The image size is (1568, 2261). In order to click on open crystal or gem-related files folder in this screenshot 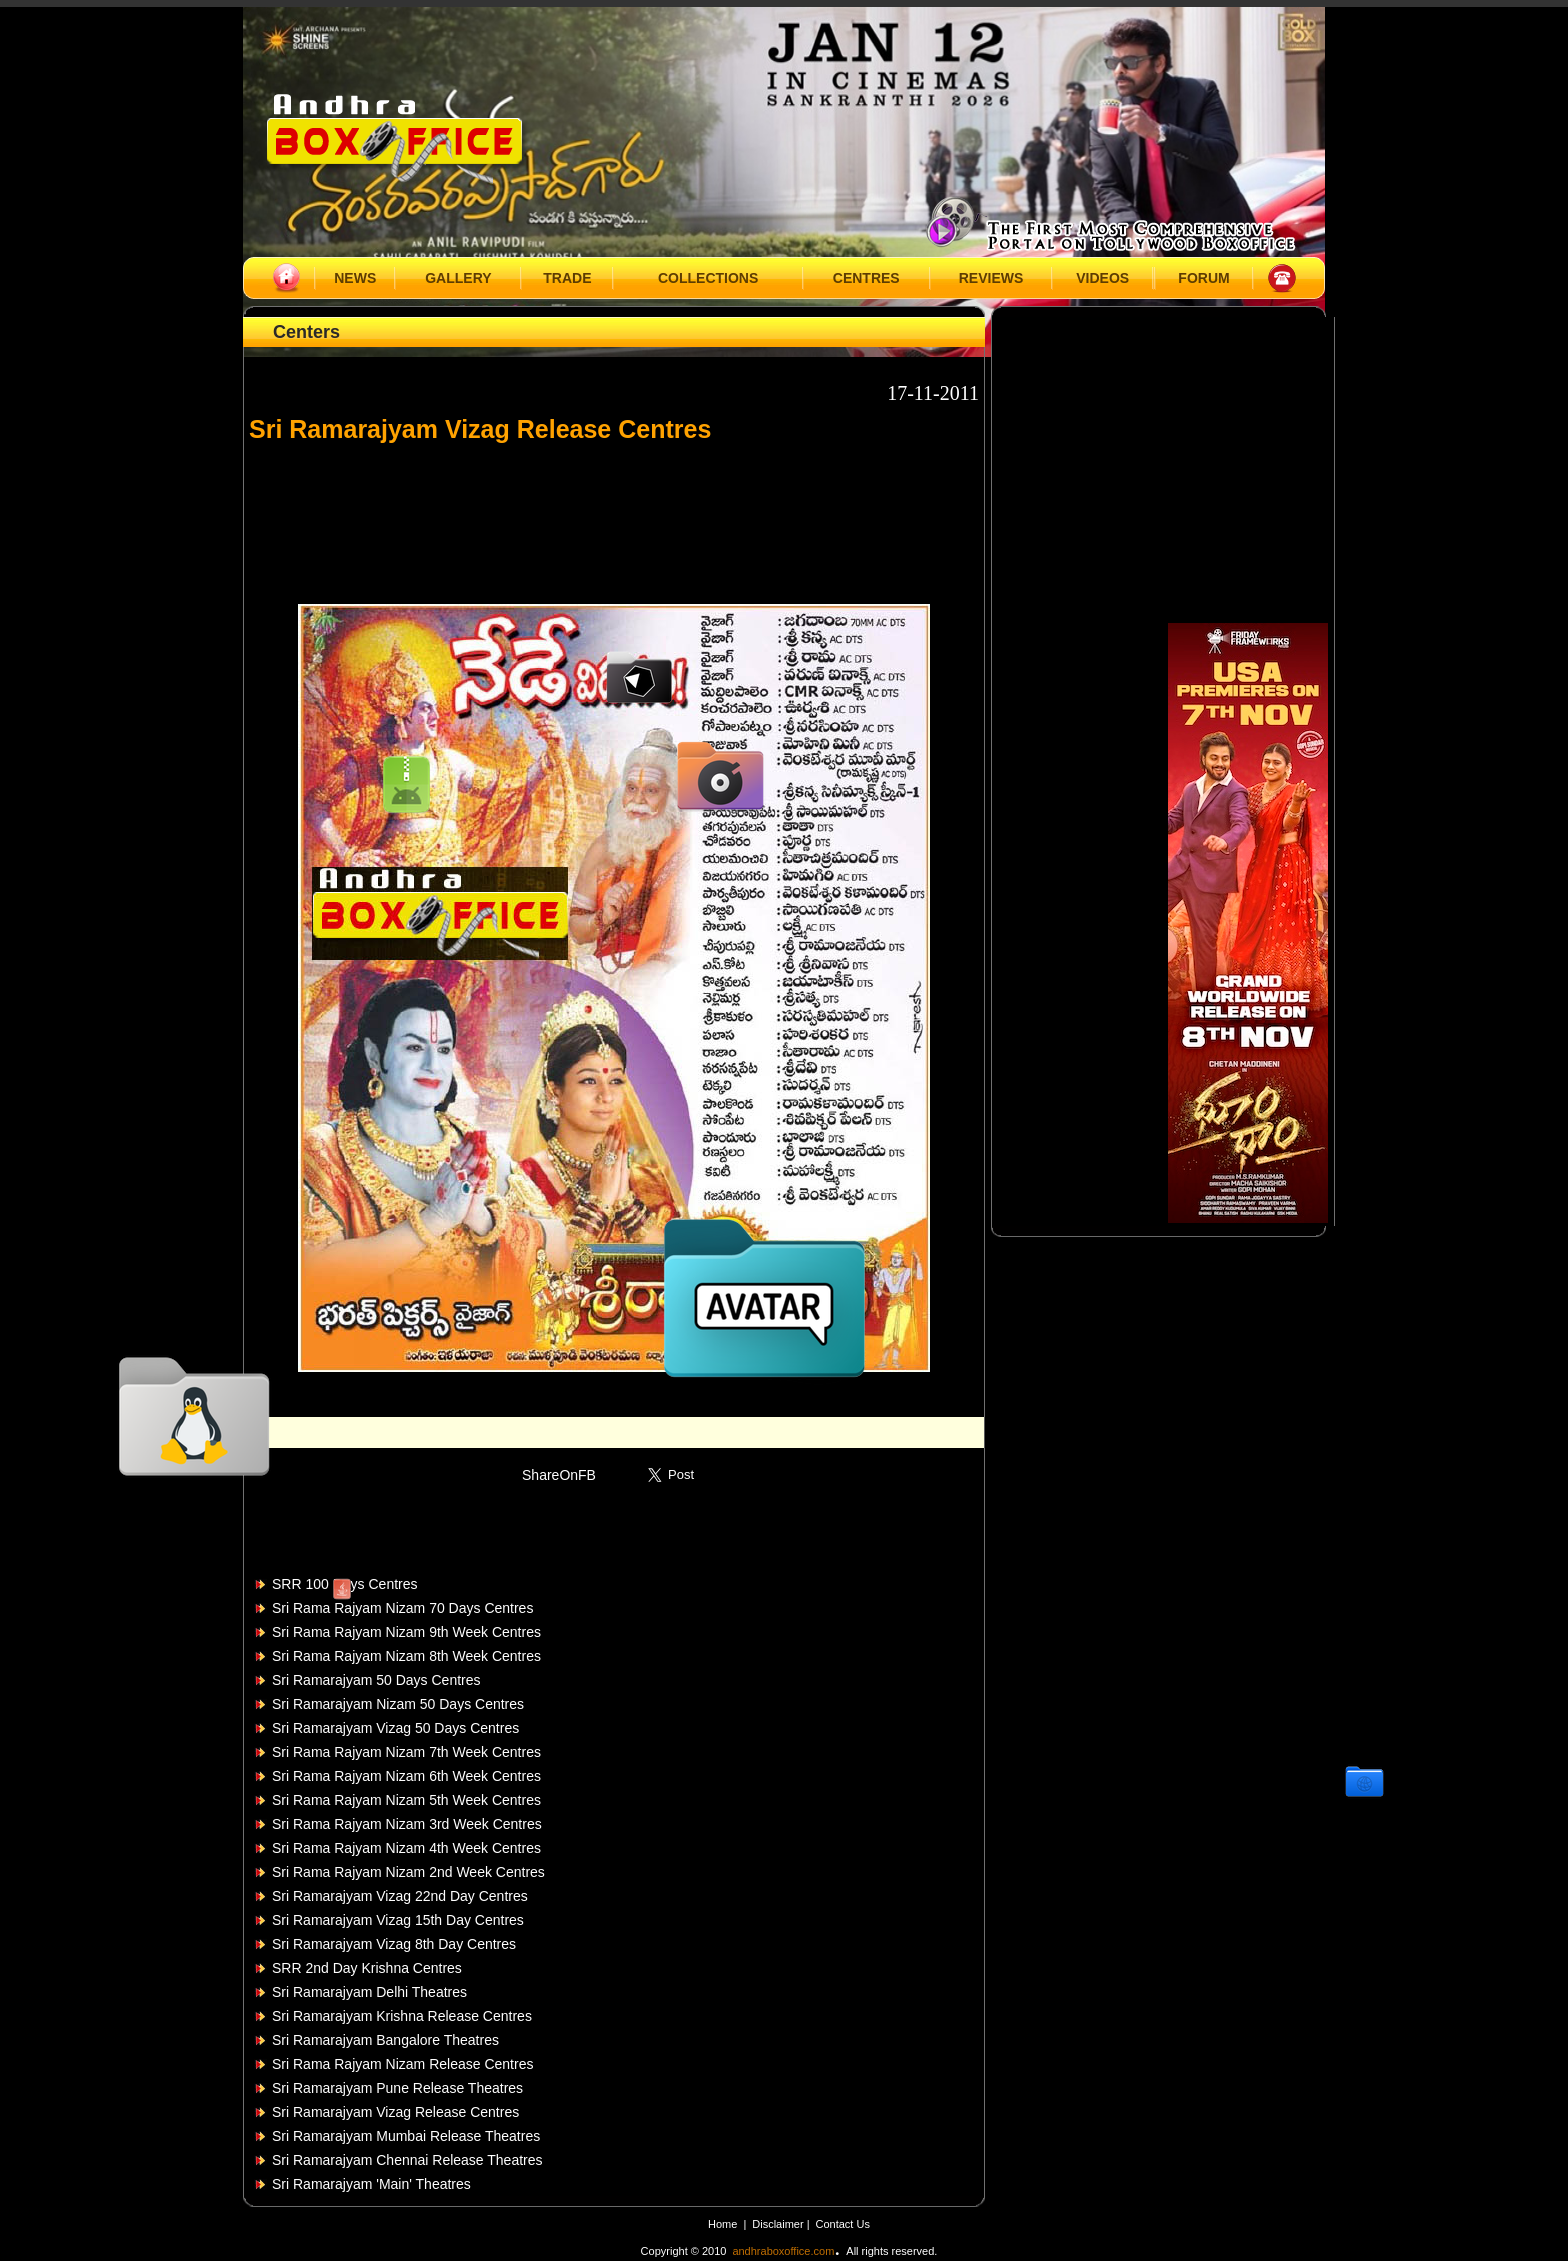, I will do `click(639, 679)`.